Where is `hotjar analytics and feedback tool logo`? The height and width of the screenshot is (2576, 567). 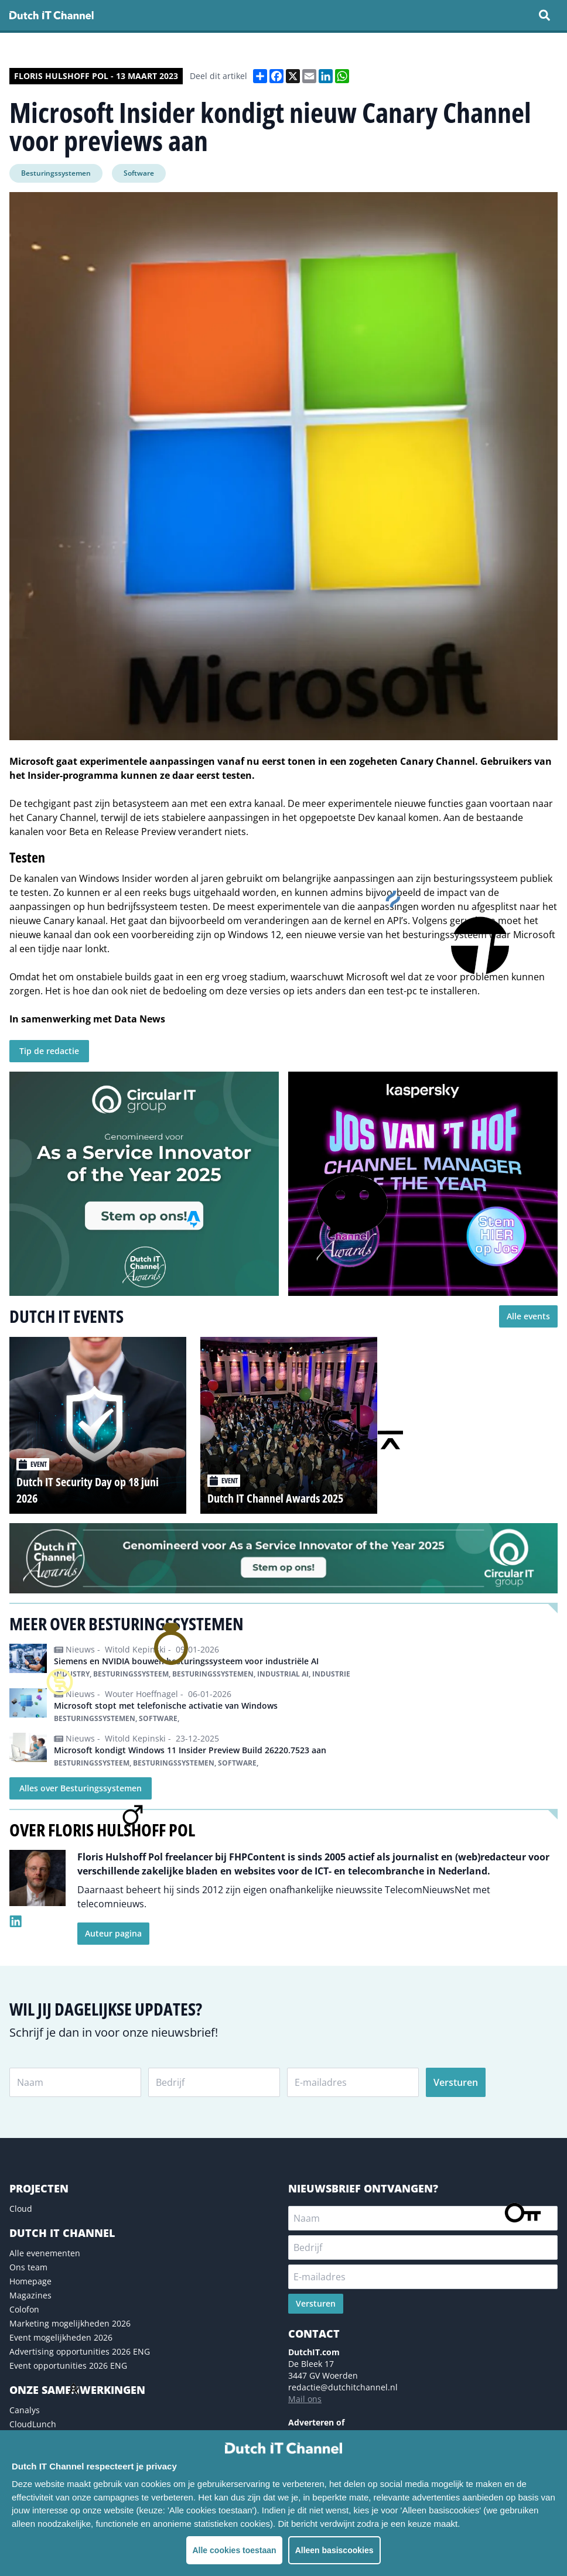
hotjar analytics and feedback tool logo is located at coordinates (393, 899).